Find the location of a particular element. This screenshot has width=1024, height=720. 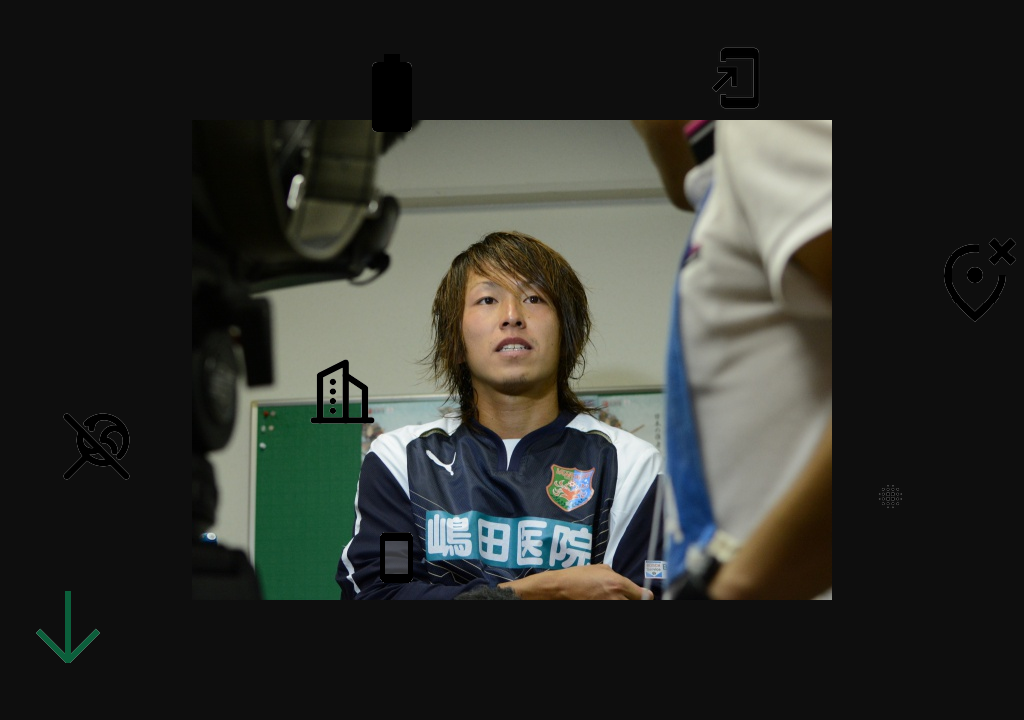

scroll down or view more content below is located at coordinates (65, 627).